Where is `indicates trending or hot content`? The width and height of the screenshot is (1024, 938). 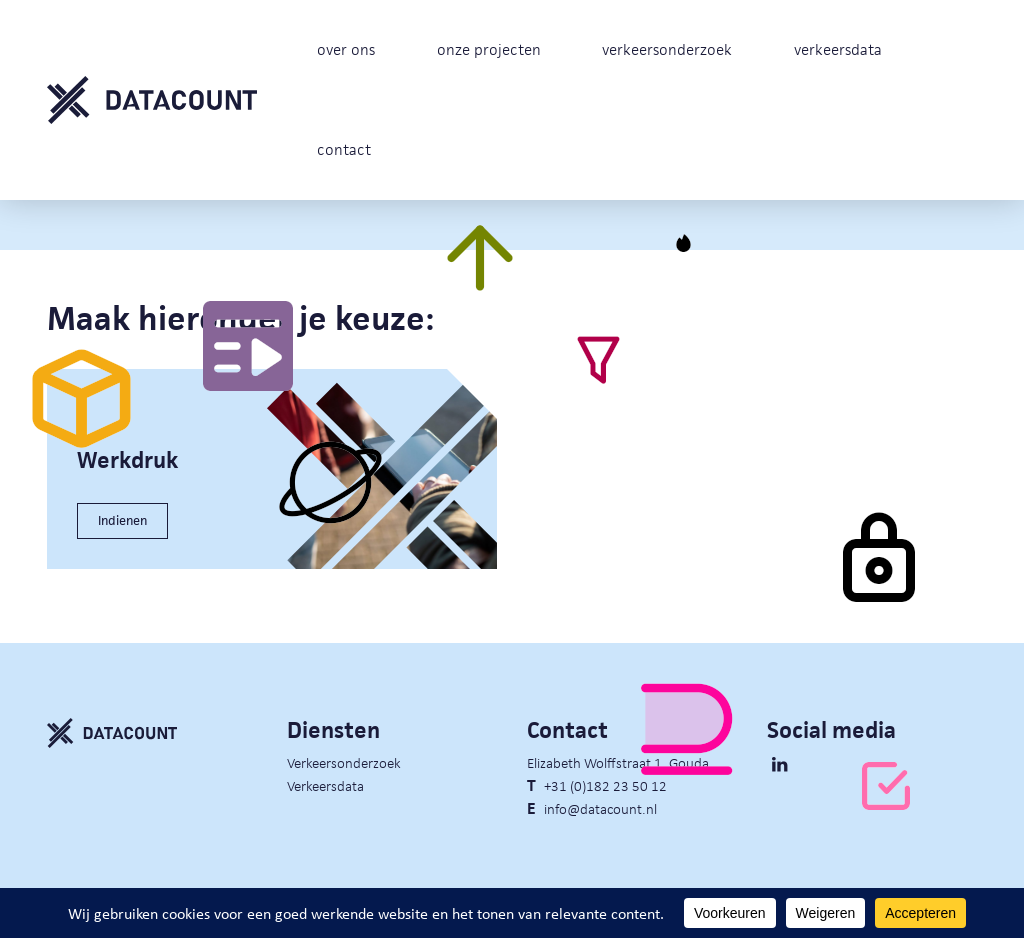
indicates trending or hot content is located at coordinates (683, 243).